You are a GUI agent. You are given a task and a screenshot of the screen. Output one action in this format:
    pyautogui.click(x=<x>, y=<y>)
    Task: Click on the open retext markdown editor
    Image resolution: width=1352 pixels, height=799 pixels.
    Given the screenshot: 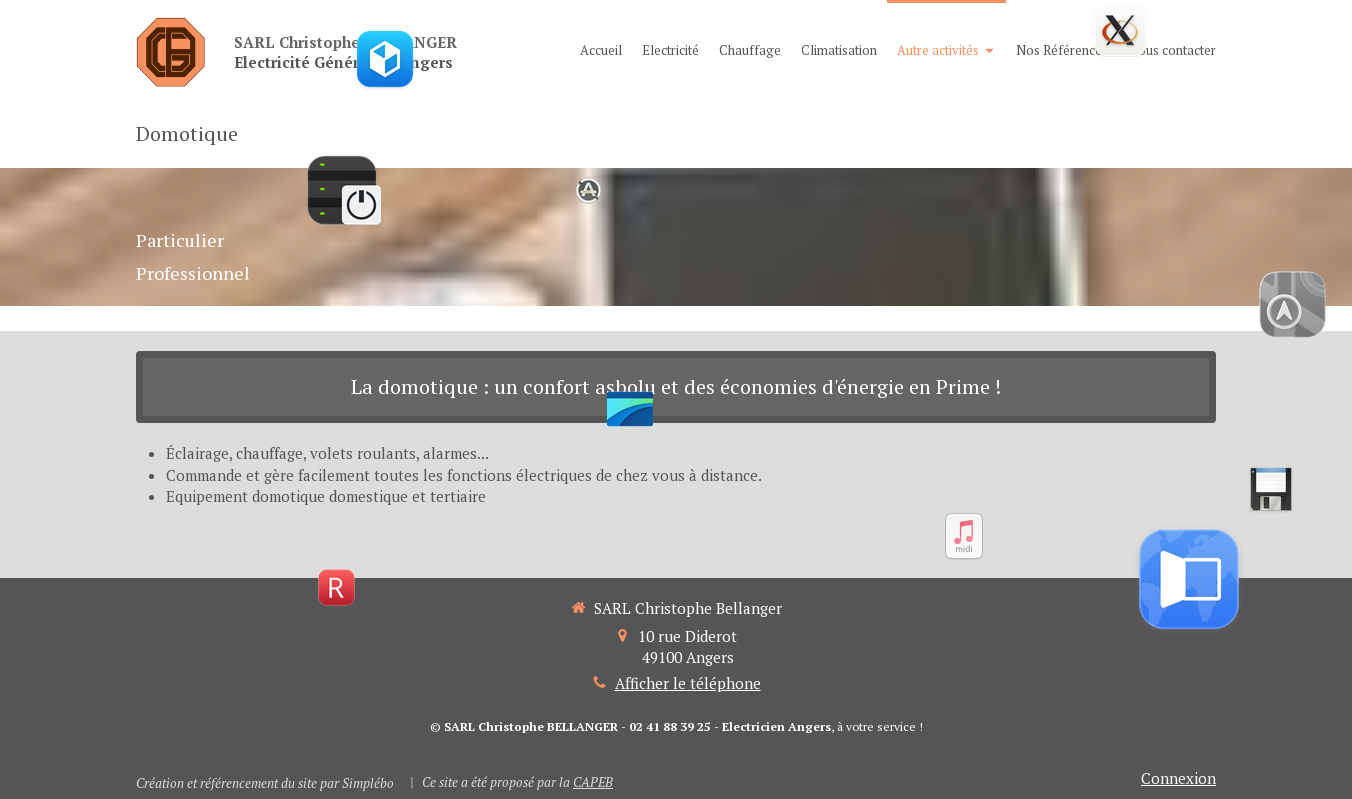 What is the action you would take?
    pyautogui.click(x=336, y=587)
    